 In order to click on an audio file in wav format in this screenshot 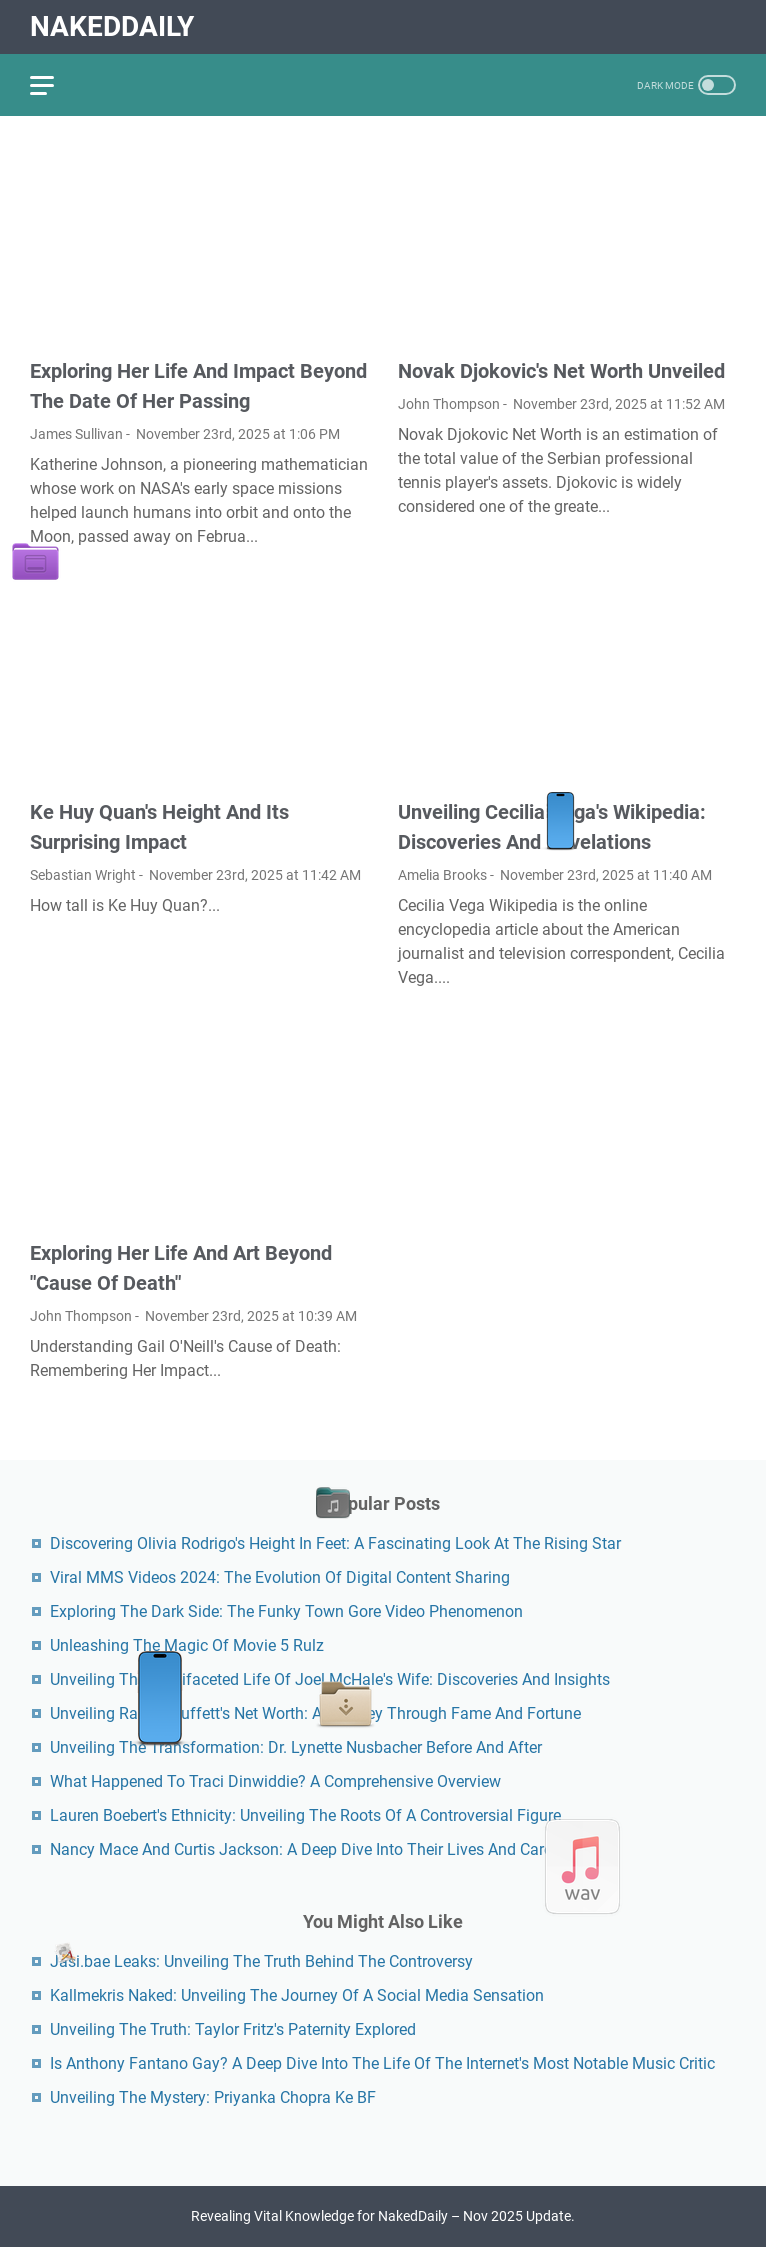, I will do `click(582, 1866)`.